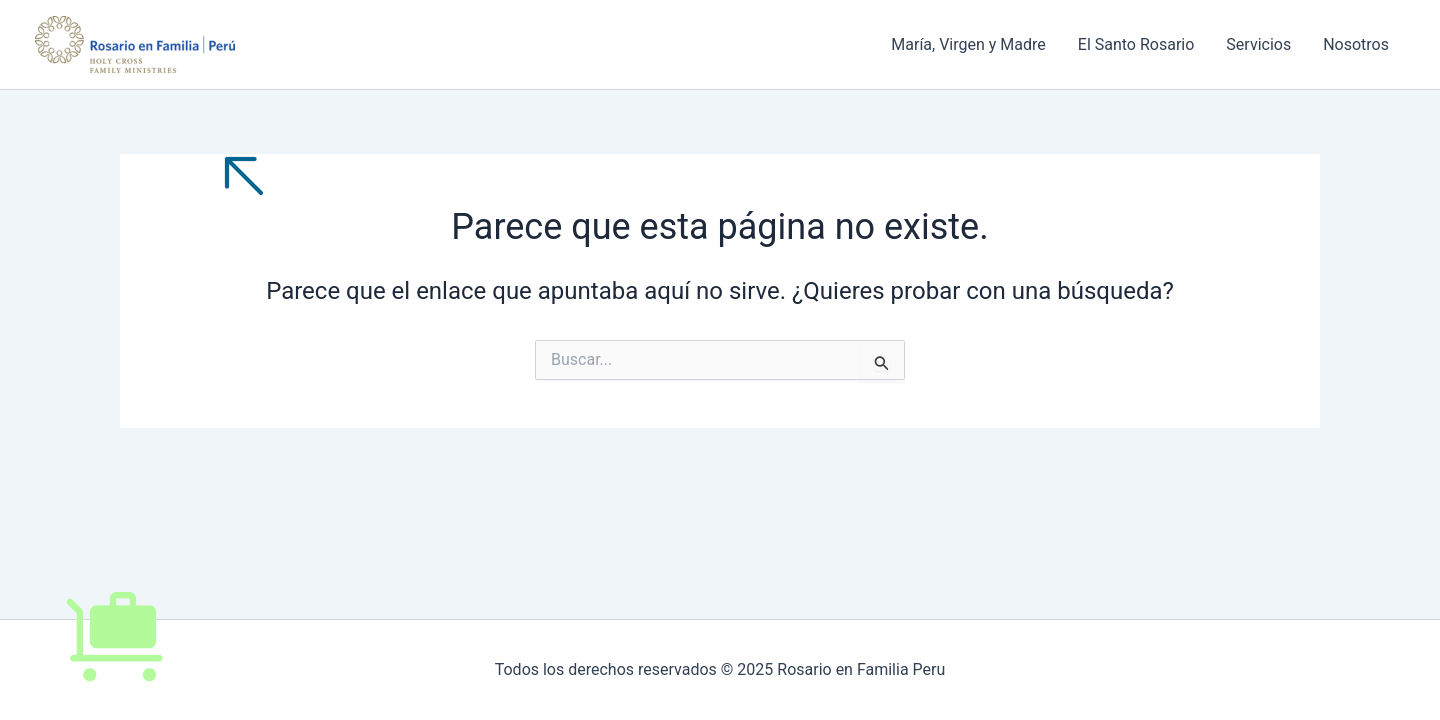  What do you see at coordinates (113, 635) in the screenshot?
I see `access luggage or baggage services` at bounding box center [113, 635].